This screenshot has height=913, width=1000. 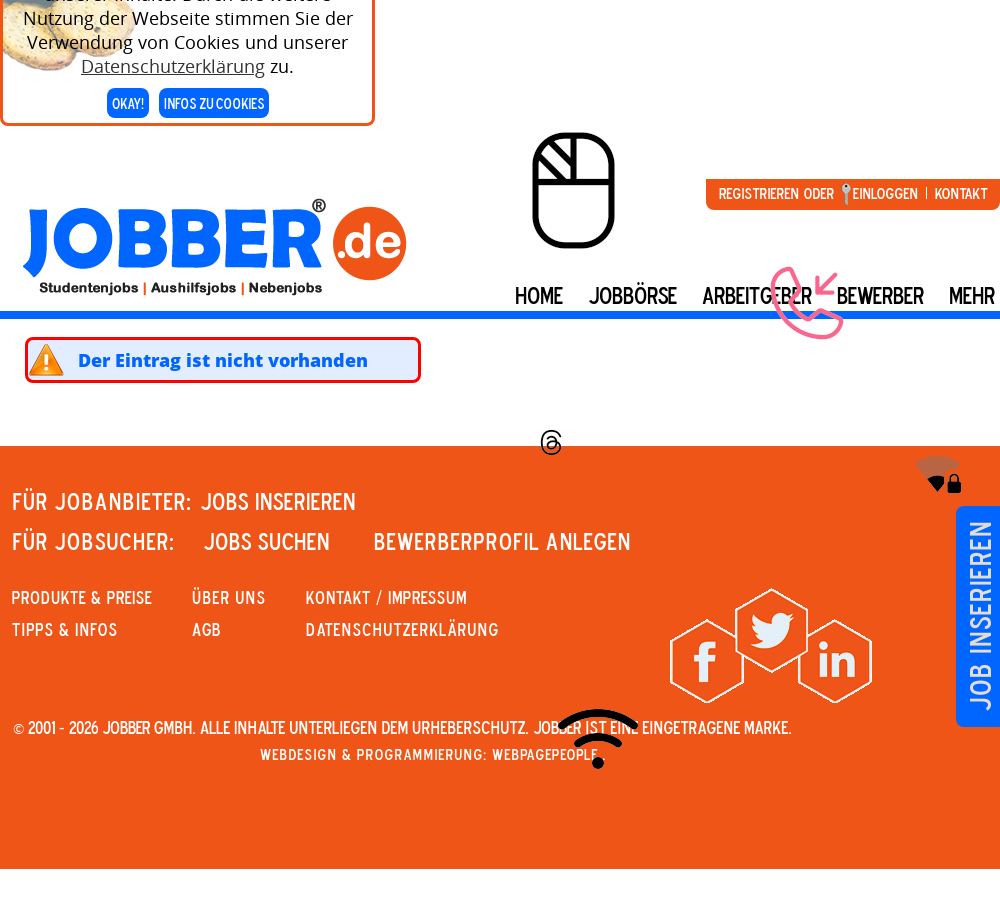 I want to click on indicates moderate wifi signal strength, so click(x=598, y=725).